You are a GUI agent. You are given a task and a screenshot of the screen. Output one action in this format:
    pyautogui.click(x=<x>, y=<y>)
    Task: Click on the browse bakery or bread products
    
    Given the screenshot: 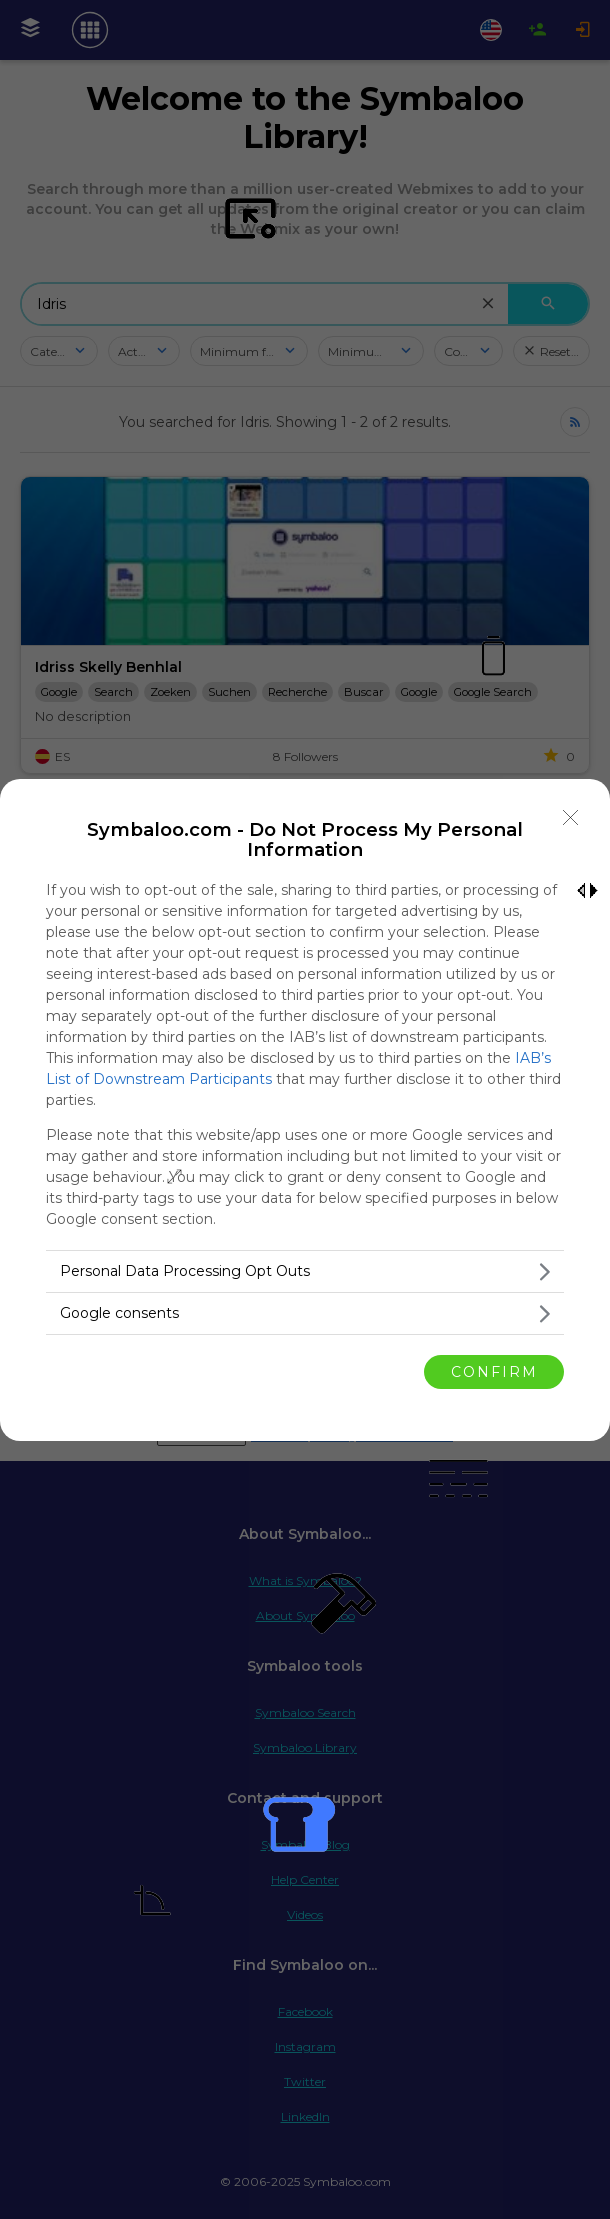 What is the action you would take?
    pyautogui.click(x=300, y=1824)
    